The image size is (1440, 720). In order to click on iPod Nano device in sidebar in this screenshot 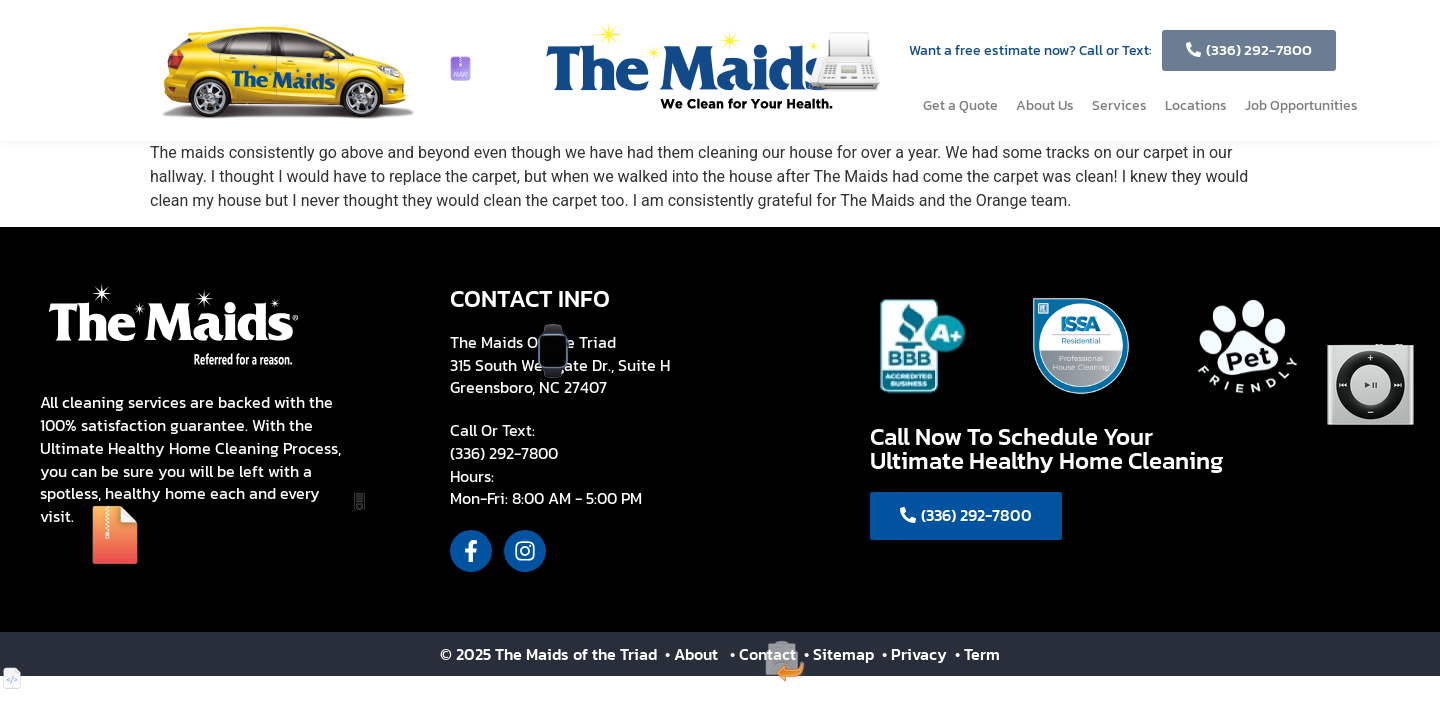, I will do `click(359, 501)`.